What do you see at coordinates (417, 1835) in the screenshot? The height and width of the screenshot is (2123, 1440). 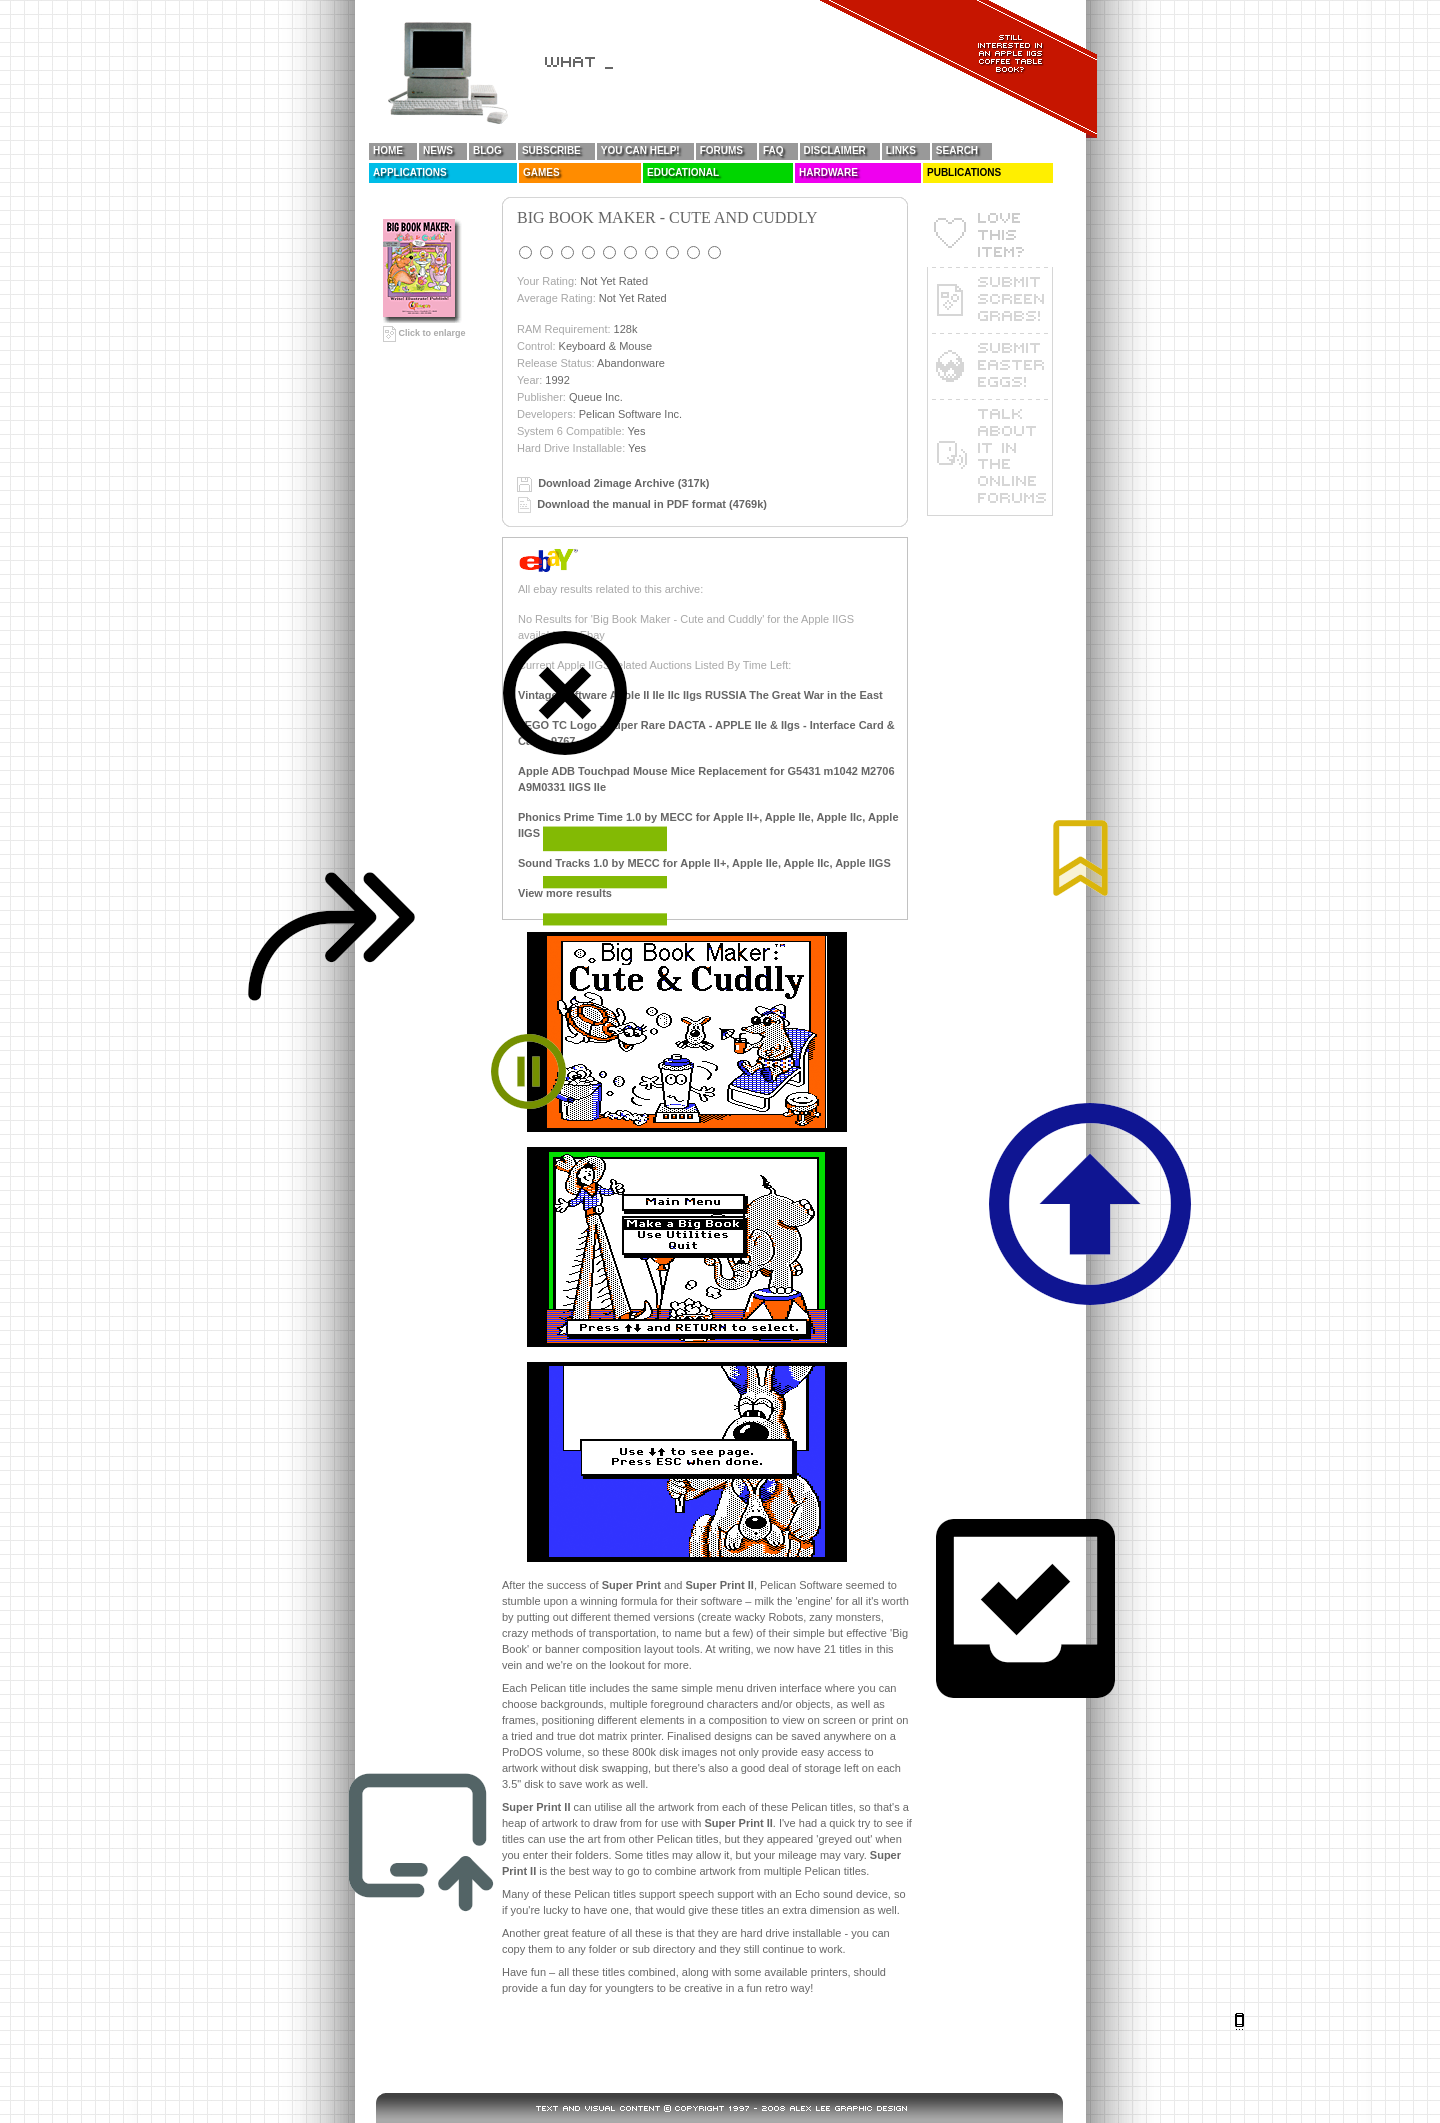 I see `upload content to tablet device` at bounding box center [417, 1835].